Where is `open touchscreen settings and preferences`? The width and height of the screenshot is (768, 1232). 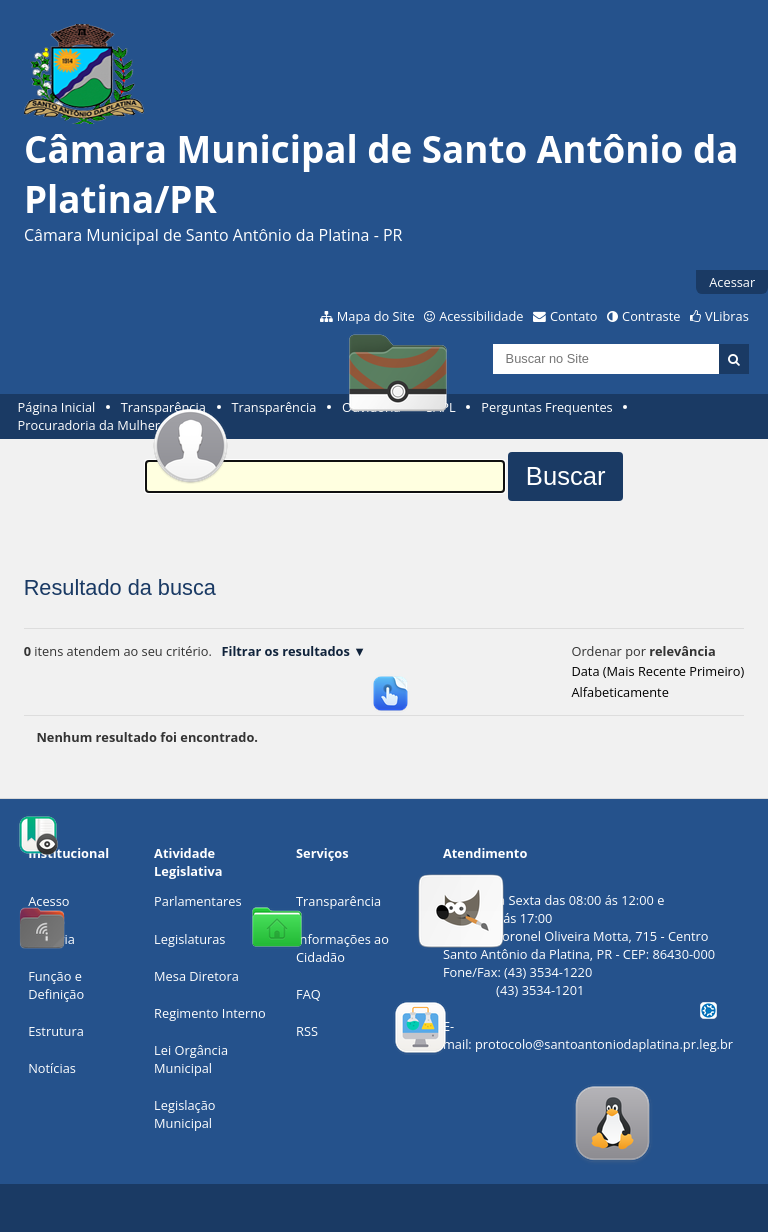
open touchscreen settings and preferences is located at coordinates (390, 693).